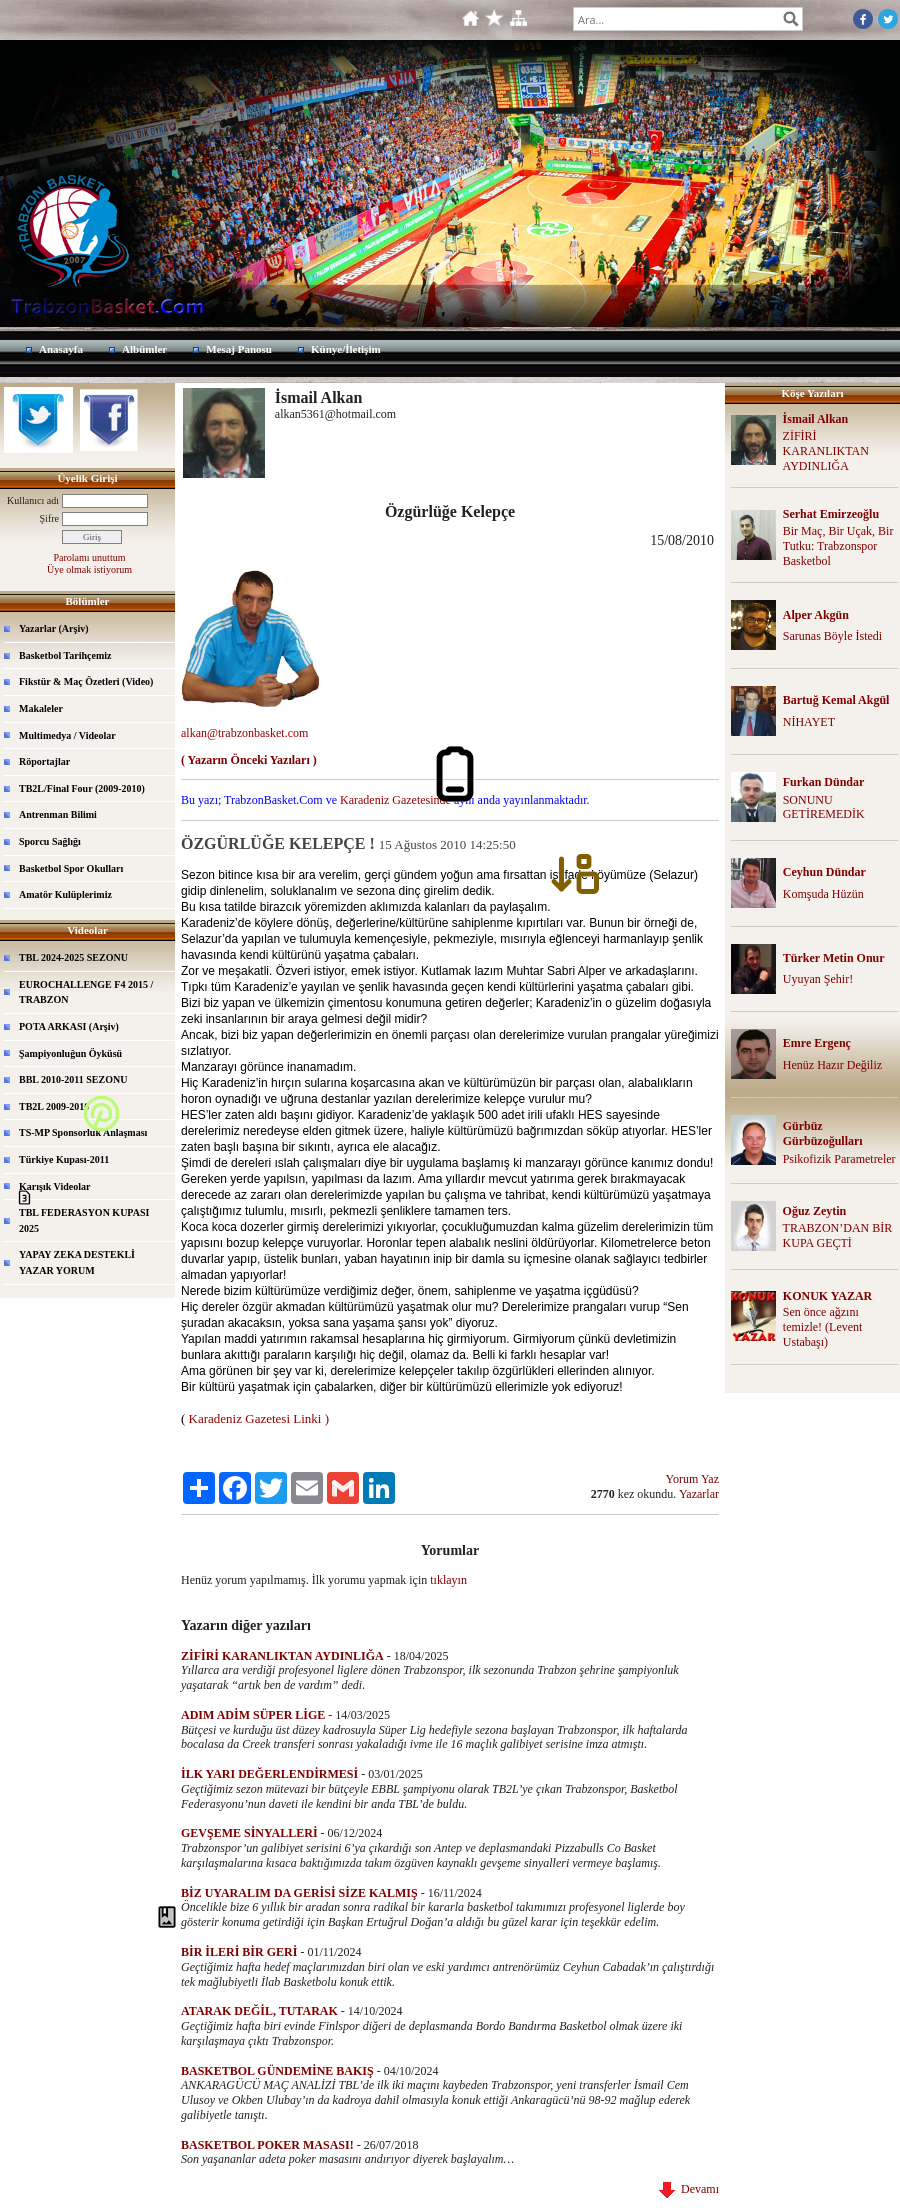 This screenshot has width=900, height=2208. Describe the element at coordinates (24, 1197) in the screenshot. I see `SIM card slot 3` at that location.